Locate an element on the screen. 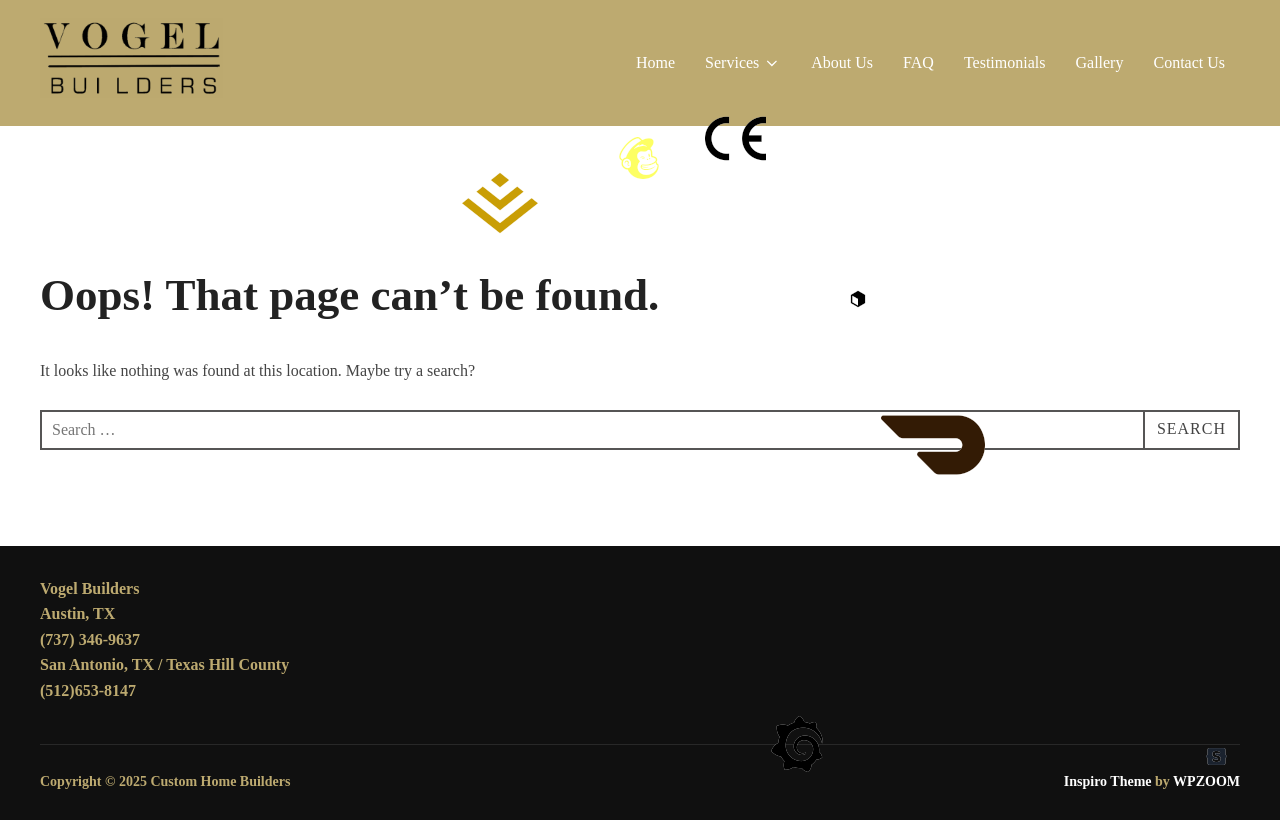 The height and width of the screenshot is (820, 1280). open grafana dashboard is located at coordinates (797, 744).